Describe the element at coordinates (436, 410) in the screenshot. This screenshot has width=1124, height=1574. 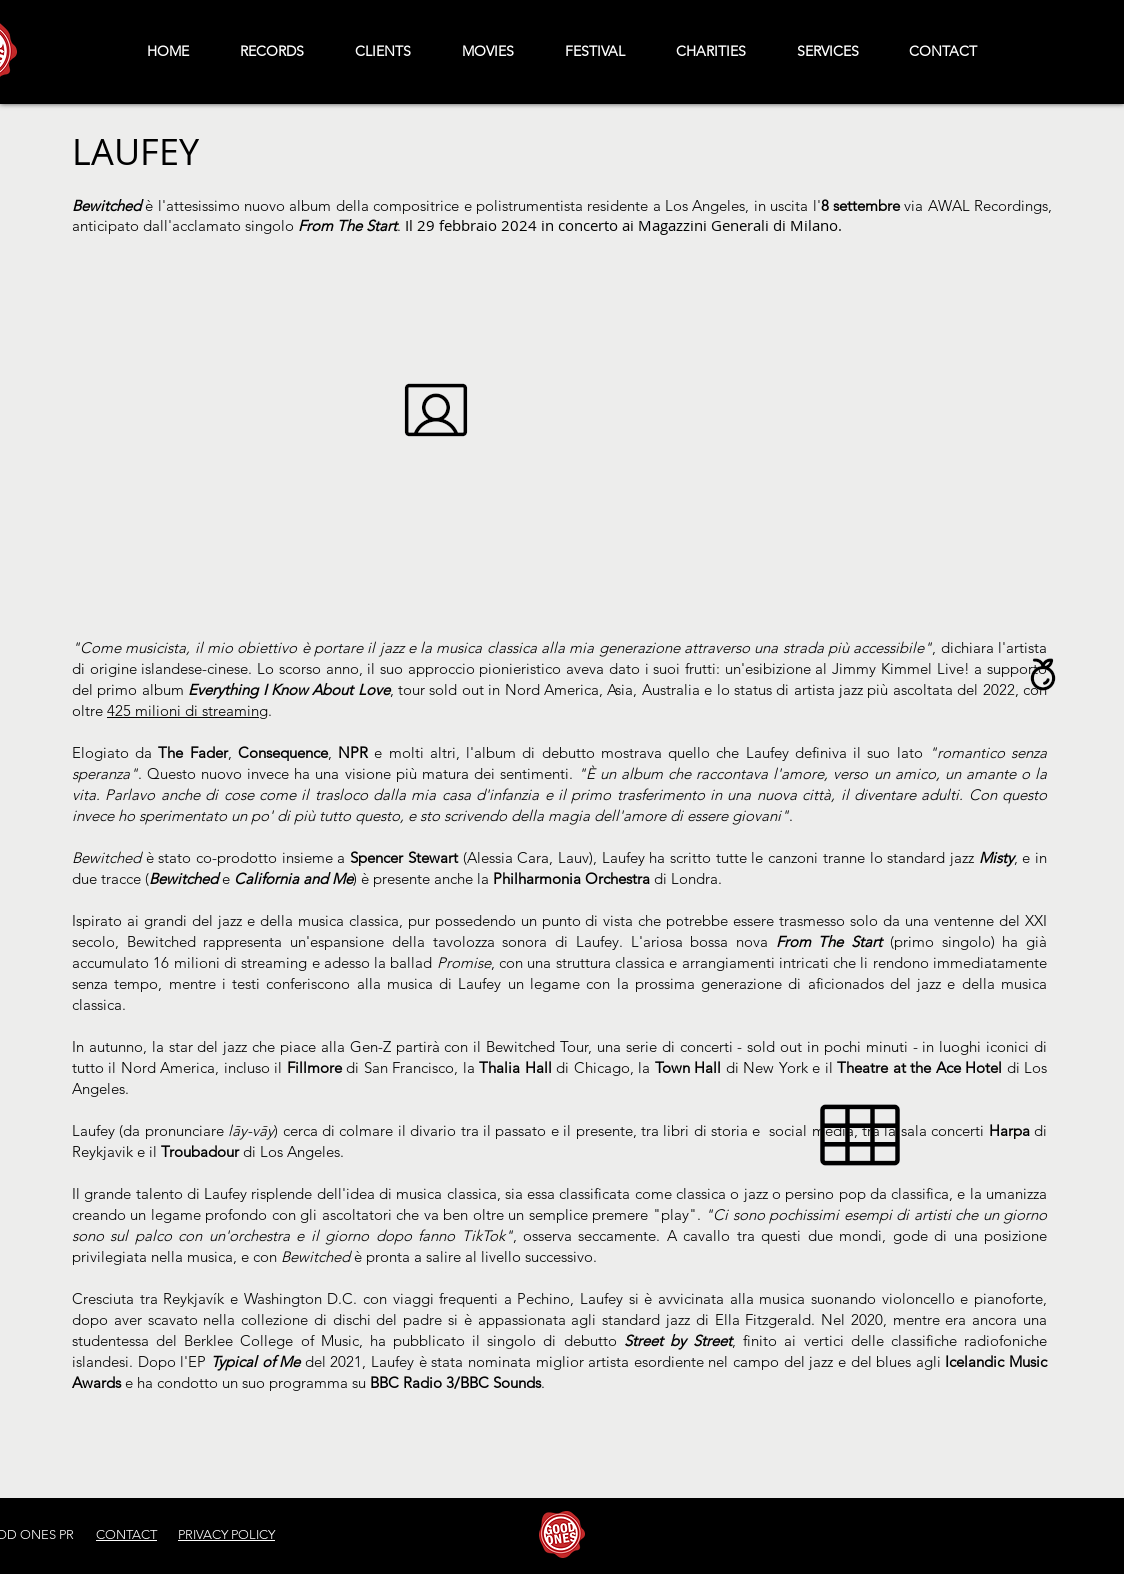
I see `view user profile` at that location.